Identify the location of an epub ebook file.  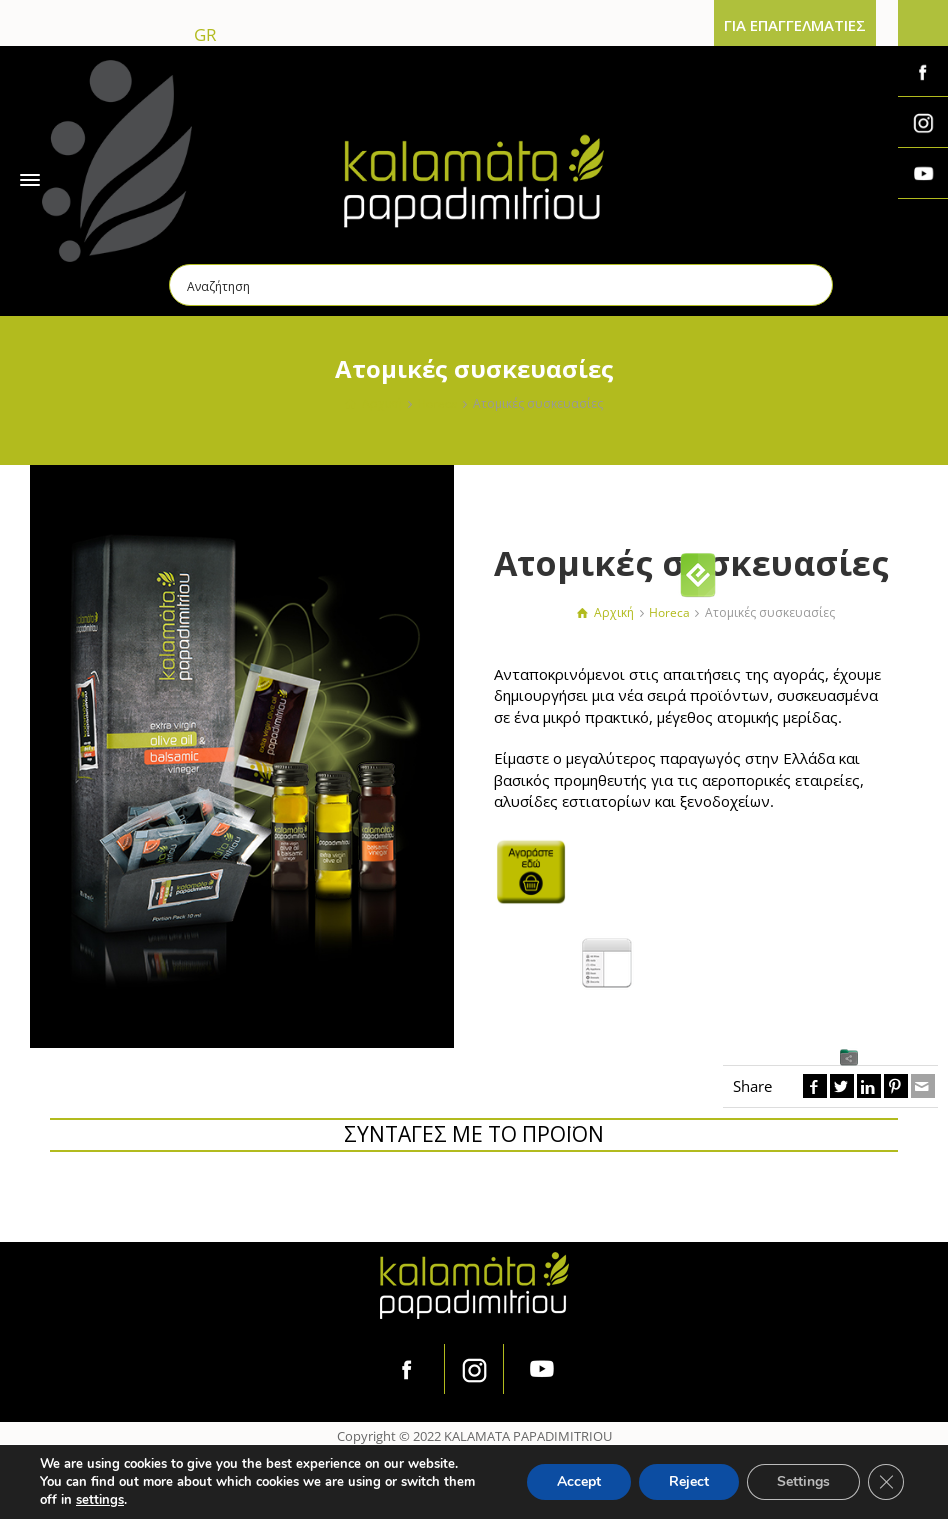
(698, 575).